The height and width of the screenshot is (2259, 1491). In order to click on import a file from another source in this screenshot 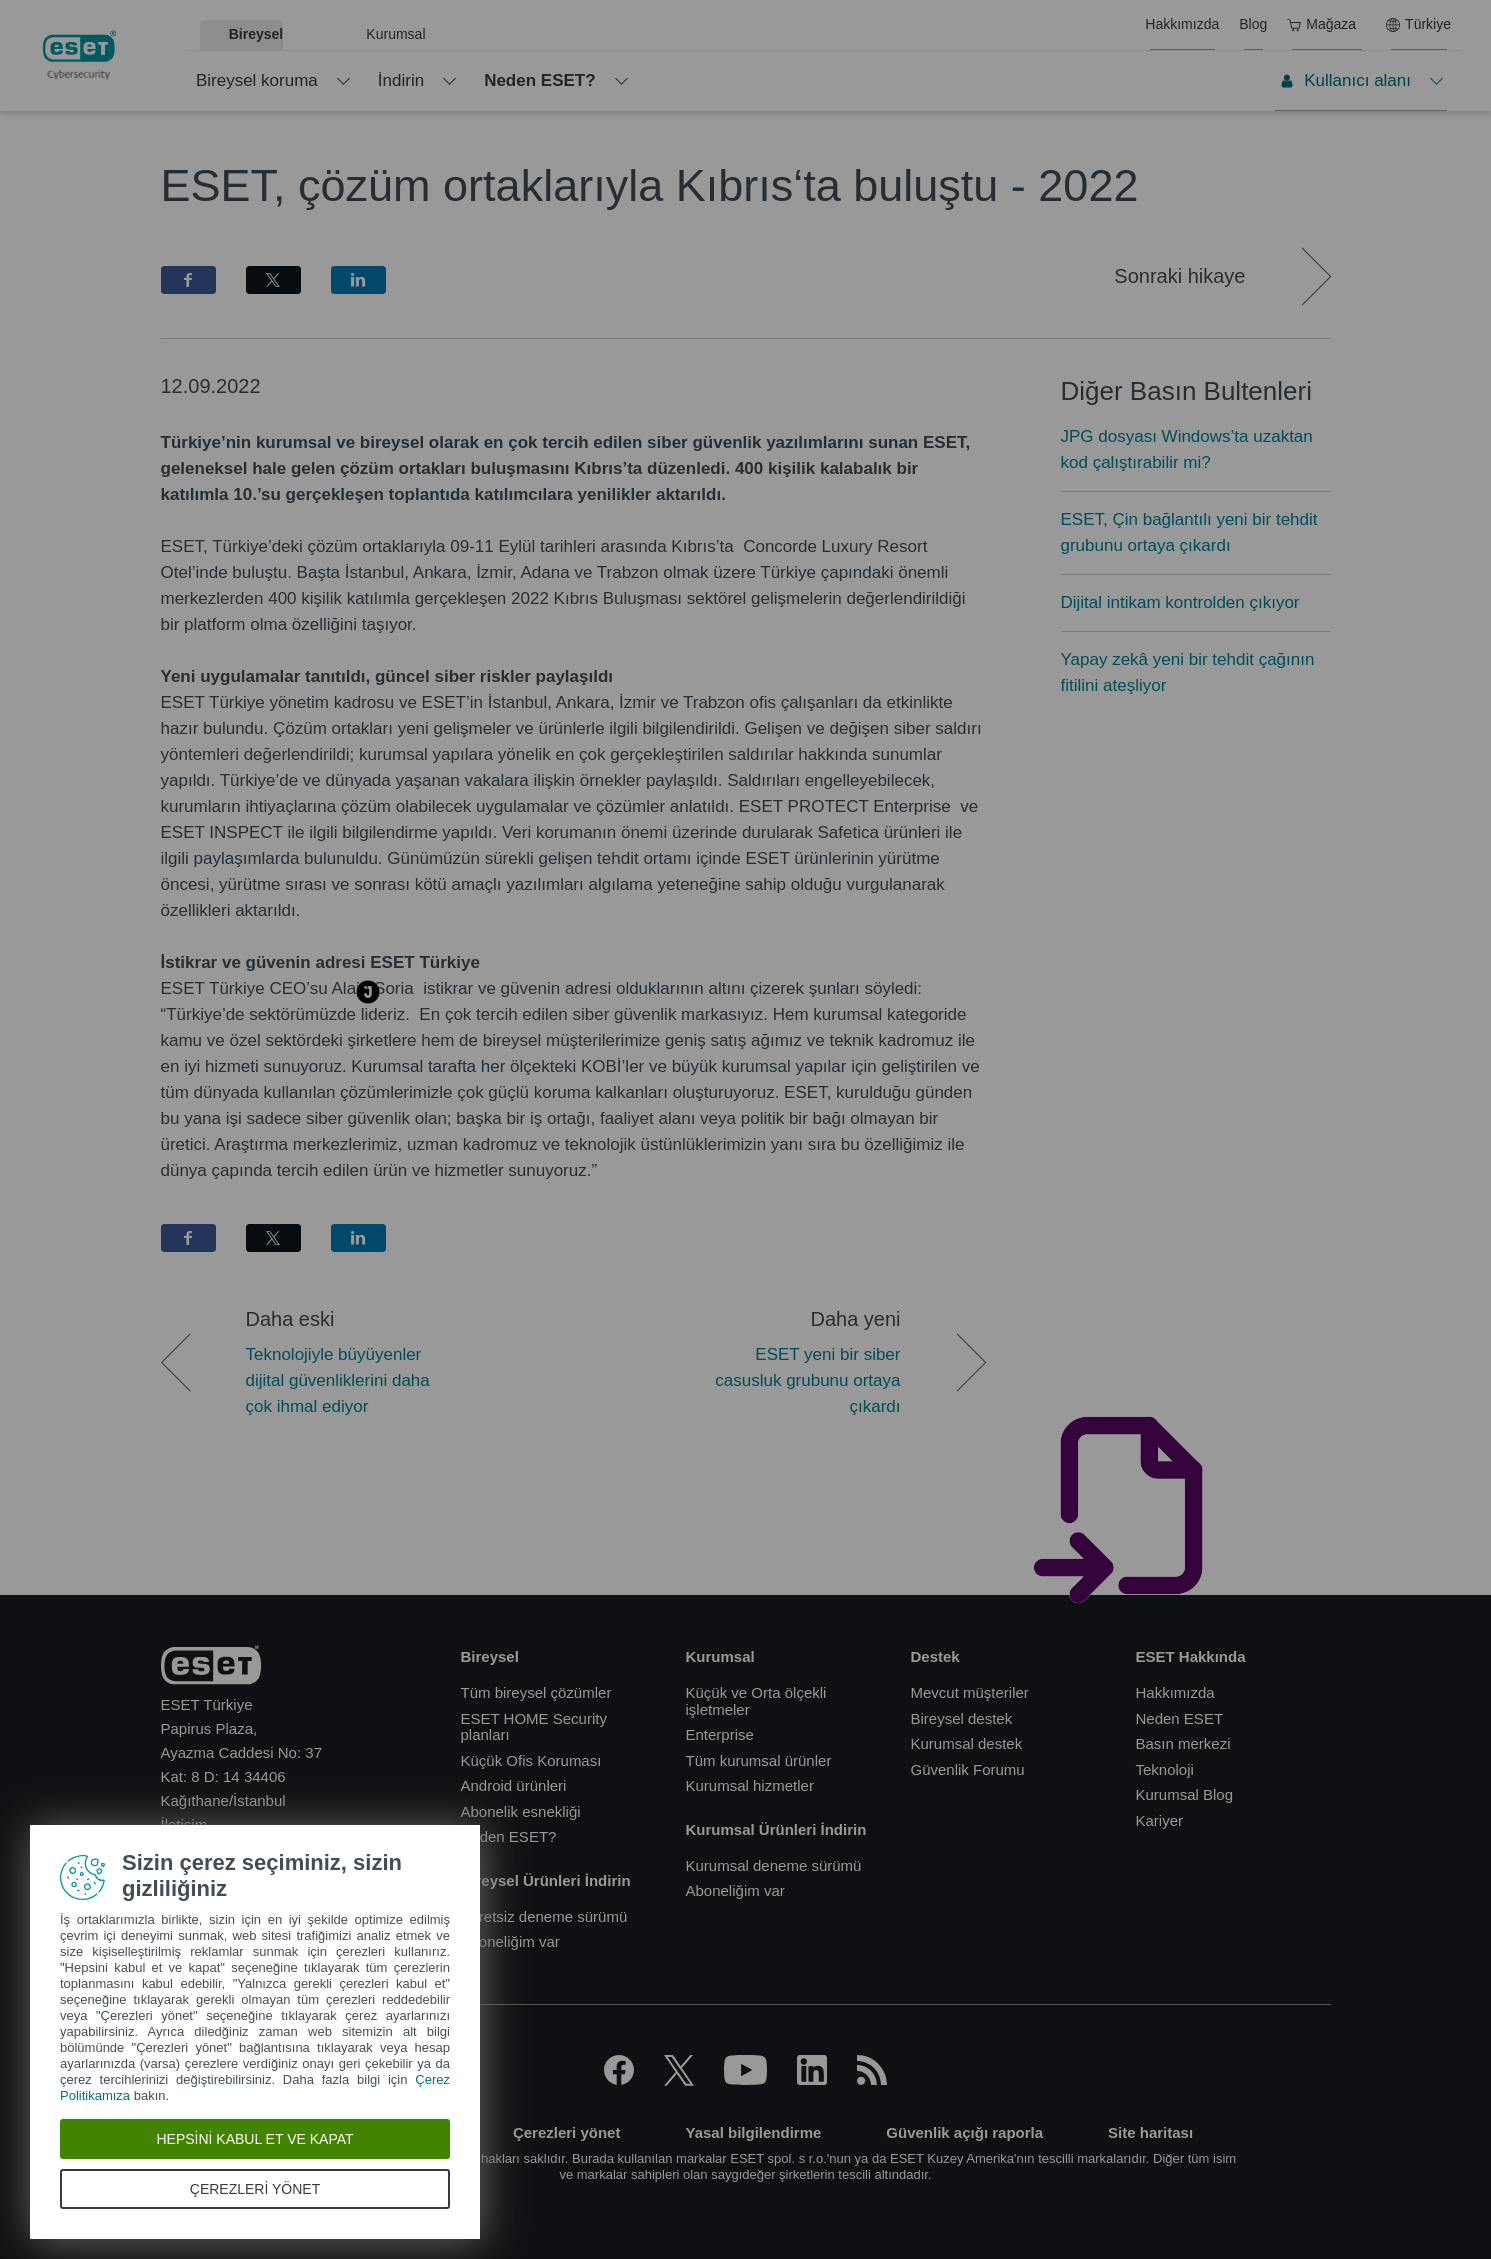, I will do `click(1131, 1505)`.